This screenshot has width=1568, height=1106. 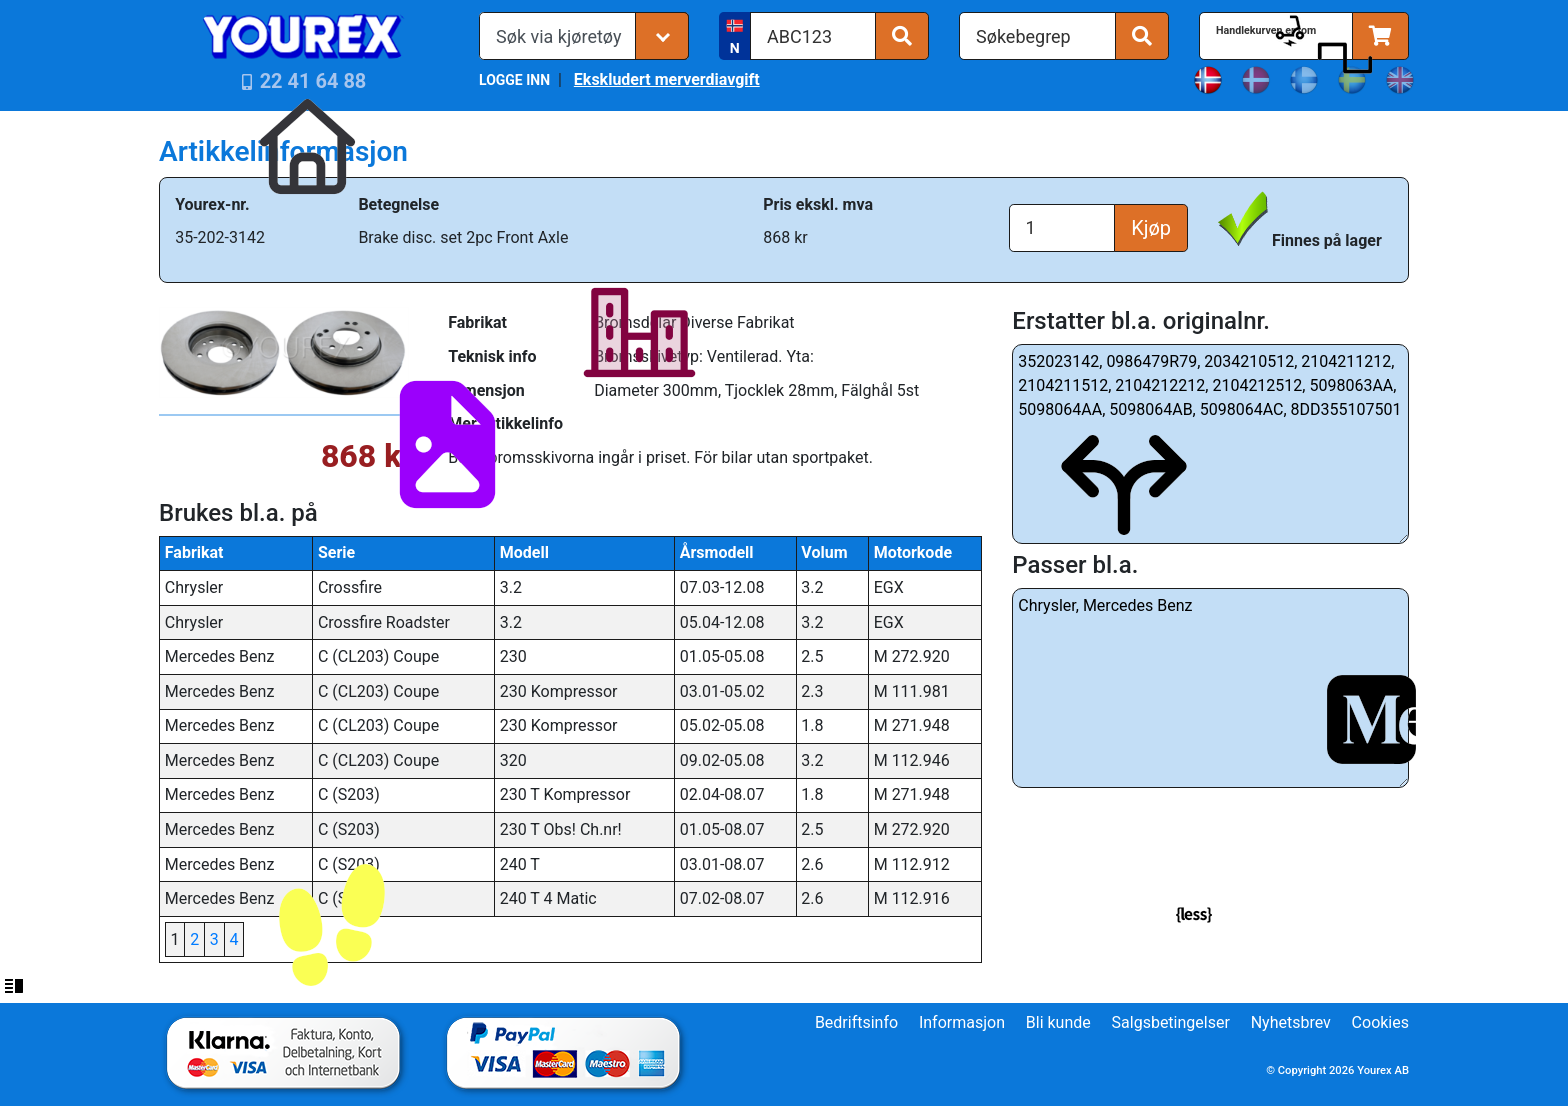 What do you see at coordinates (307, 146) in the screenshot?
I see `navigate to the home screen` at bounding box center [307, 146].